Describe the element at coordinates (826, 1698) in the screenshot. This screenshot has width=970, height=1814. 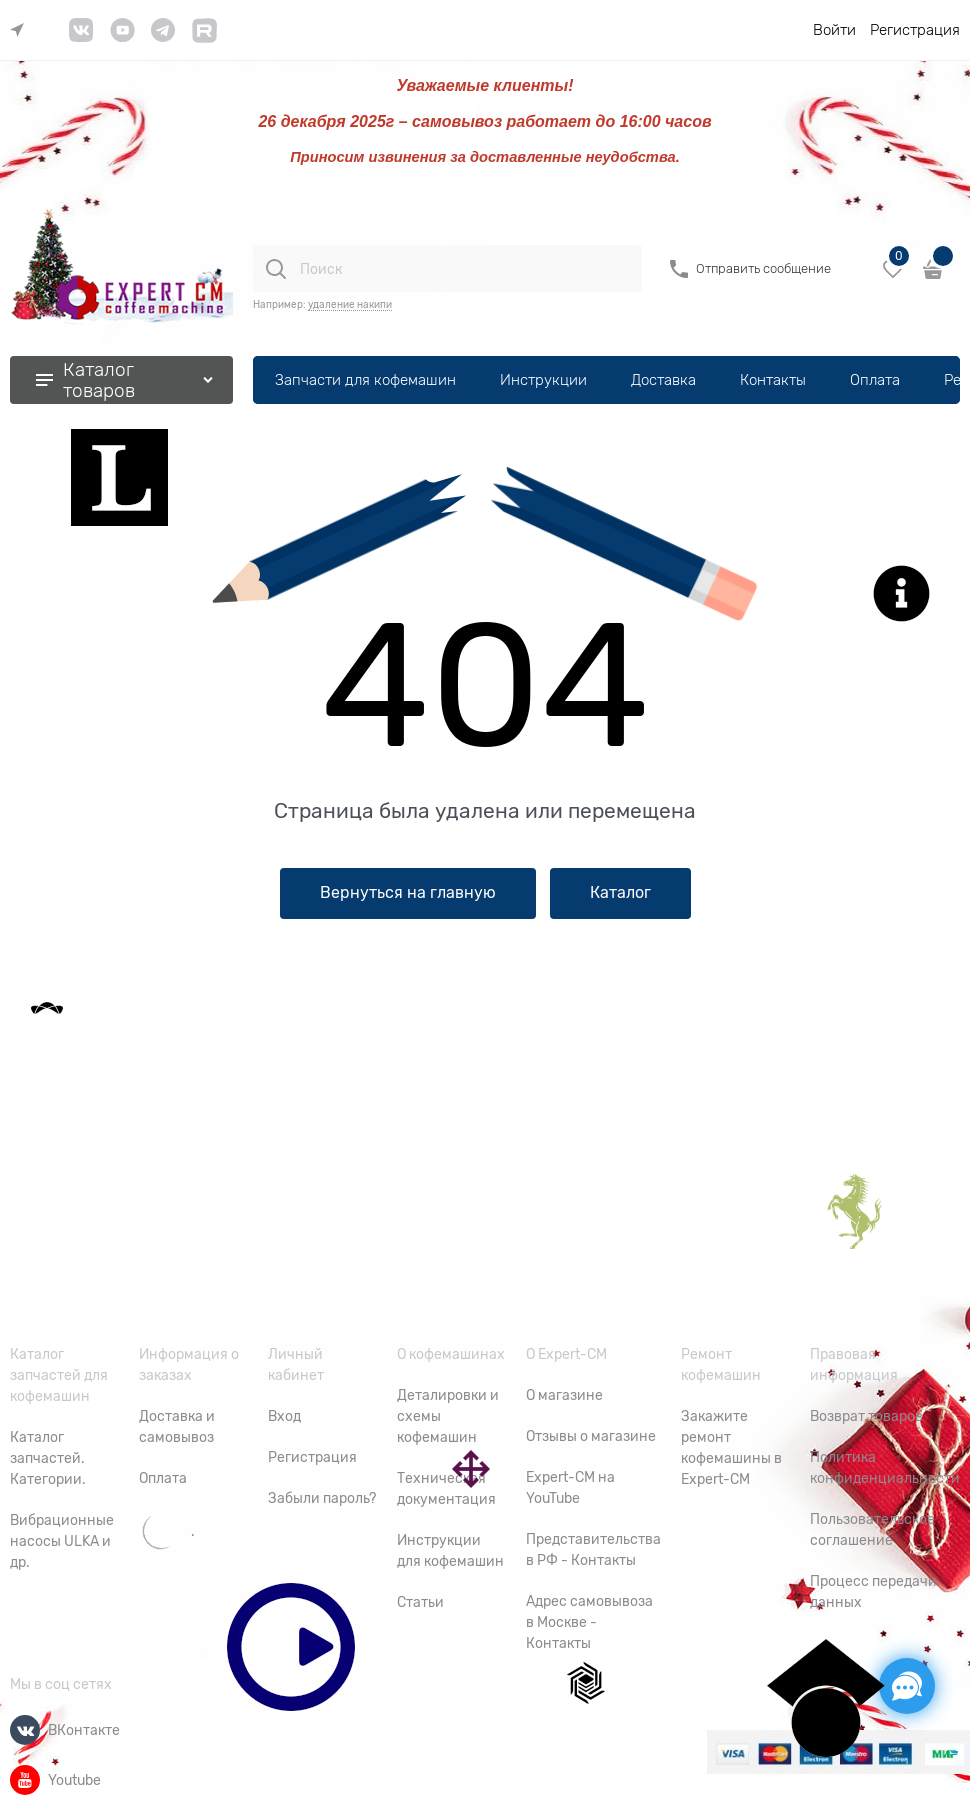
I see `open Google Scholar` at that location.